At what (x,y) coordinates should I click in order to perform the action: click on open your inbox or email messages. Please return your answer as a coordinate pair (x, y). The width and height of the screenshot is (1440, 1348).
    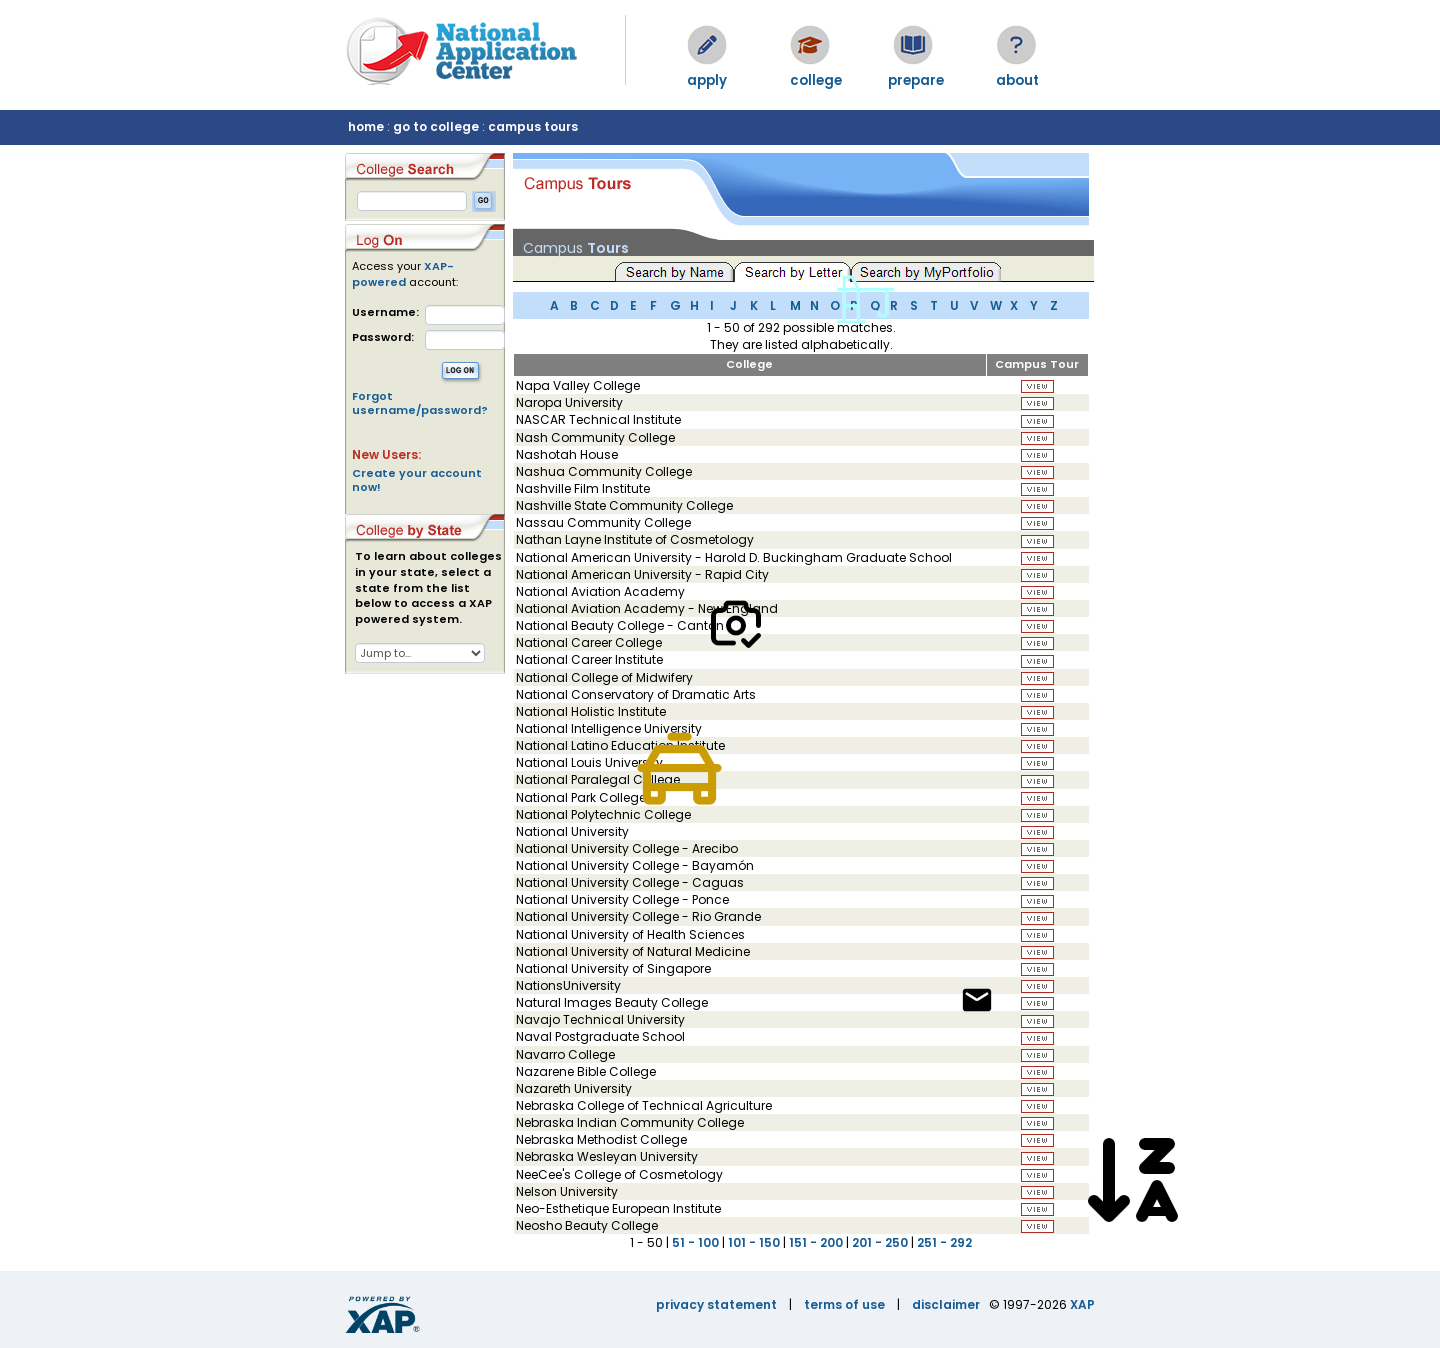
    Looking at the image, I should click on (977, 1000).